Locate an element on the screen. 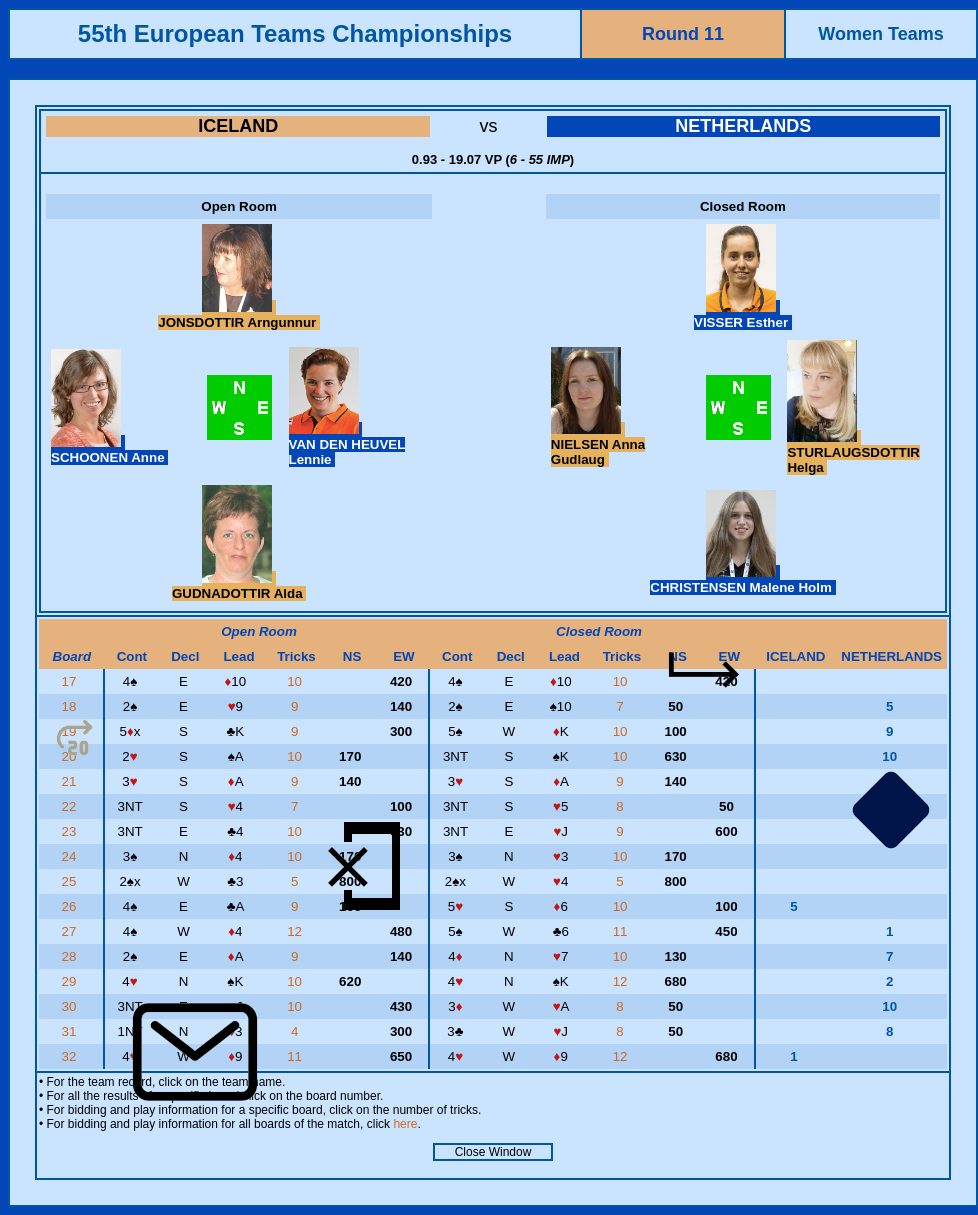  open your email inbox is located at coordinates (195, 1052).